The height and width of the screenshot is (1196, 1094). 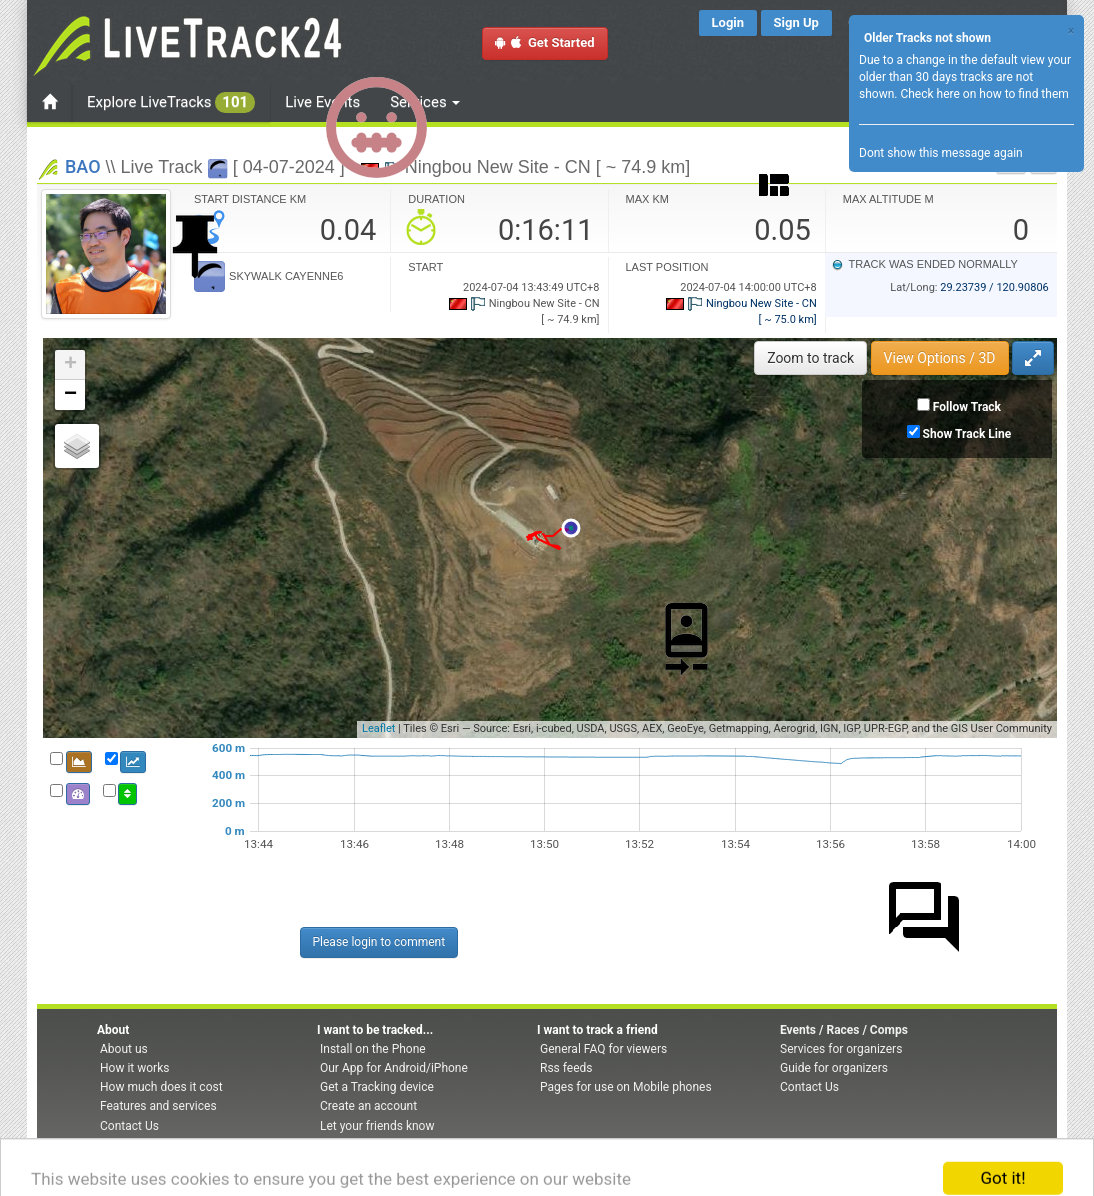 I want to click on indicates a muted or silenced notification state, so click(x=376, y=127).